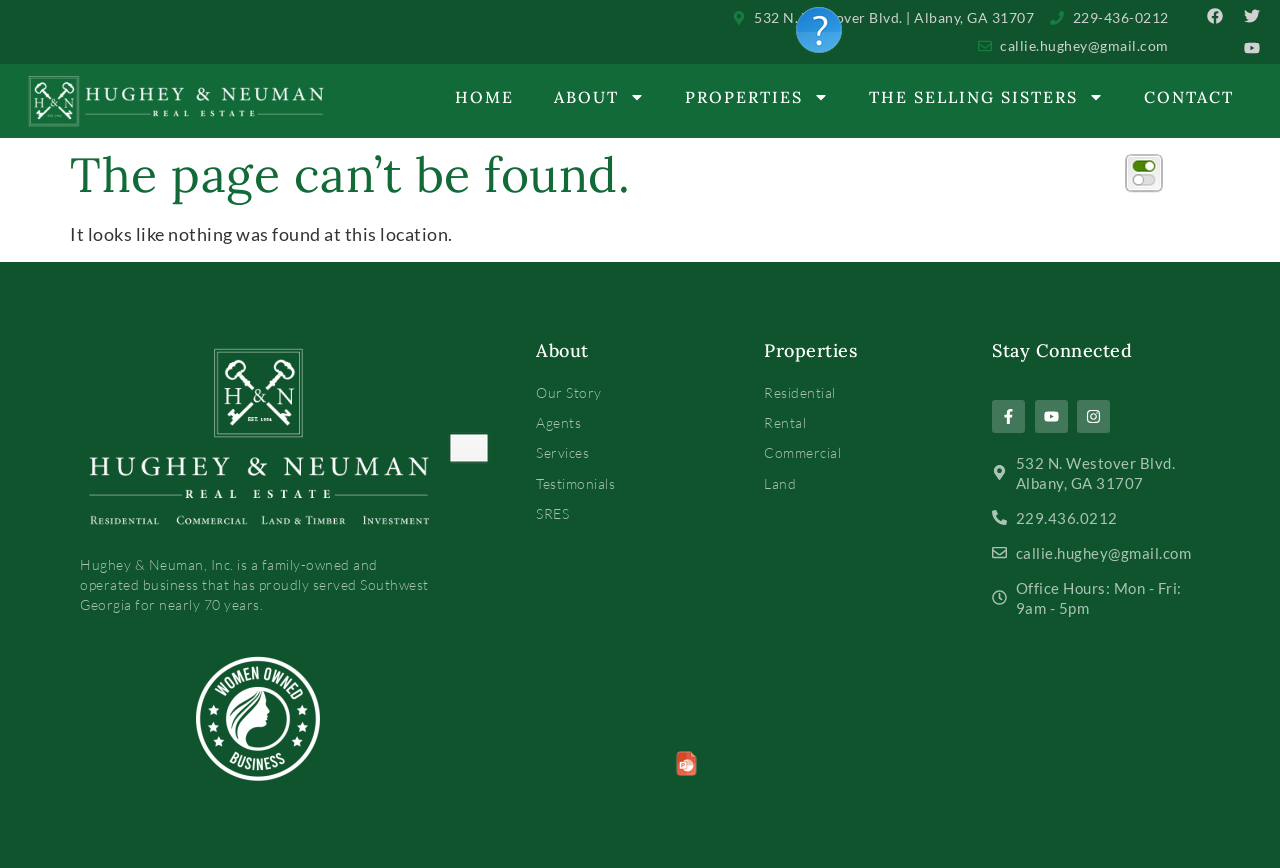  Describe the element at coordinates (819, 30) in the screenshot. I see `open help documentation` at that location.